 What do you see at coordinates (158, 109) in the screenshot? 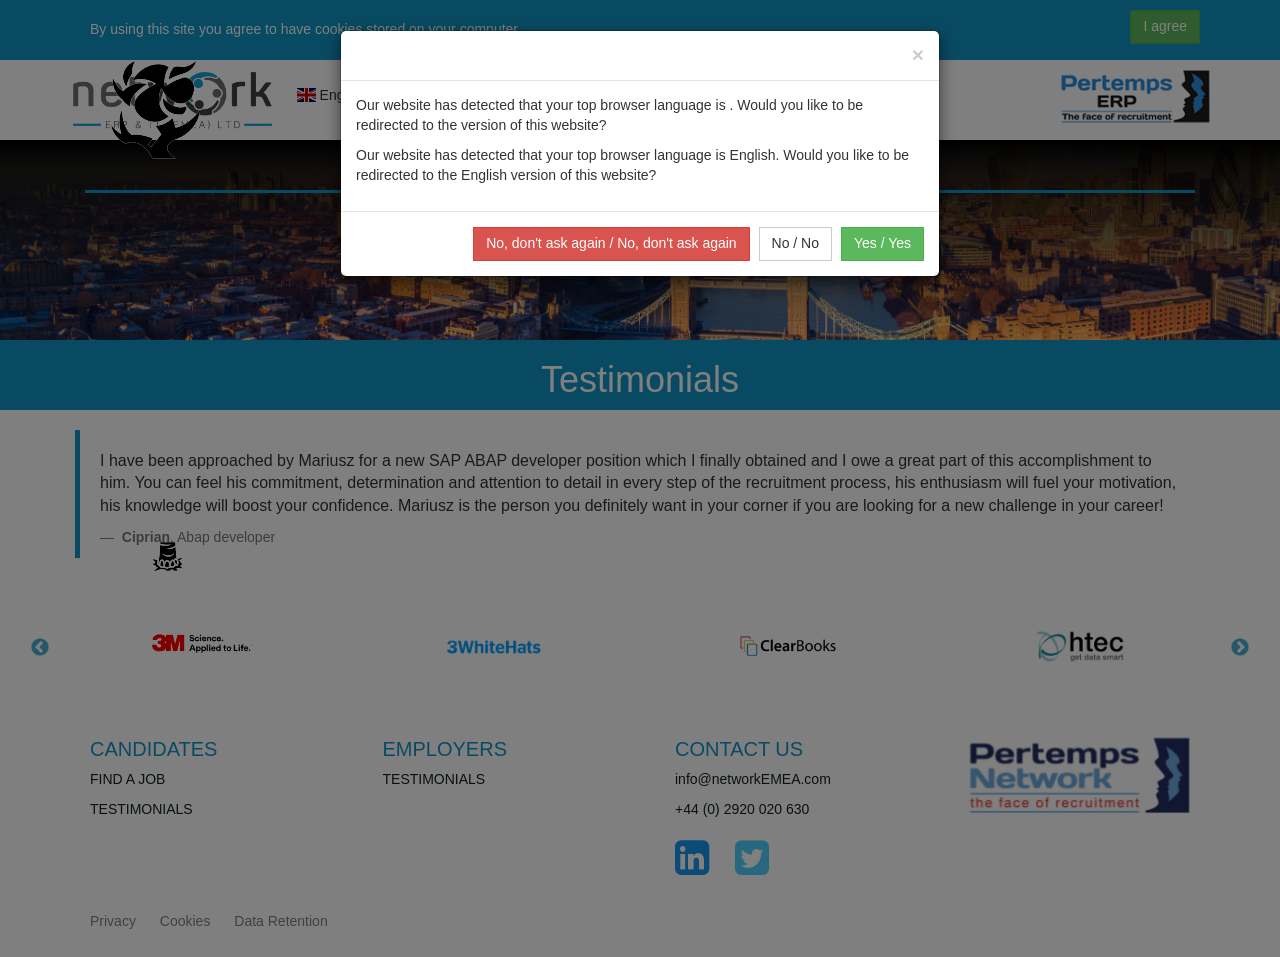
I see `indicates a cursed or corrupted plant item` at bounding box center [158, 109].